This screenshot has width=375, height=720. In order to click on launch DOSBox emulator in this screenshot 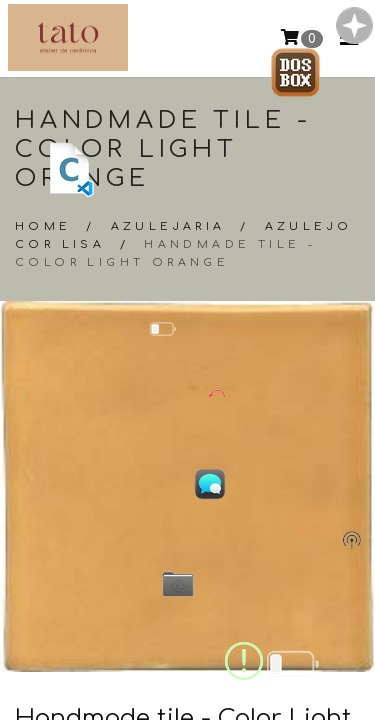, I will do `click(295, 72)`.